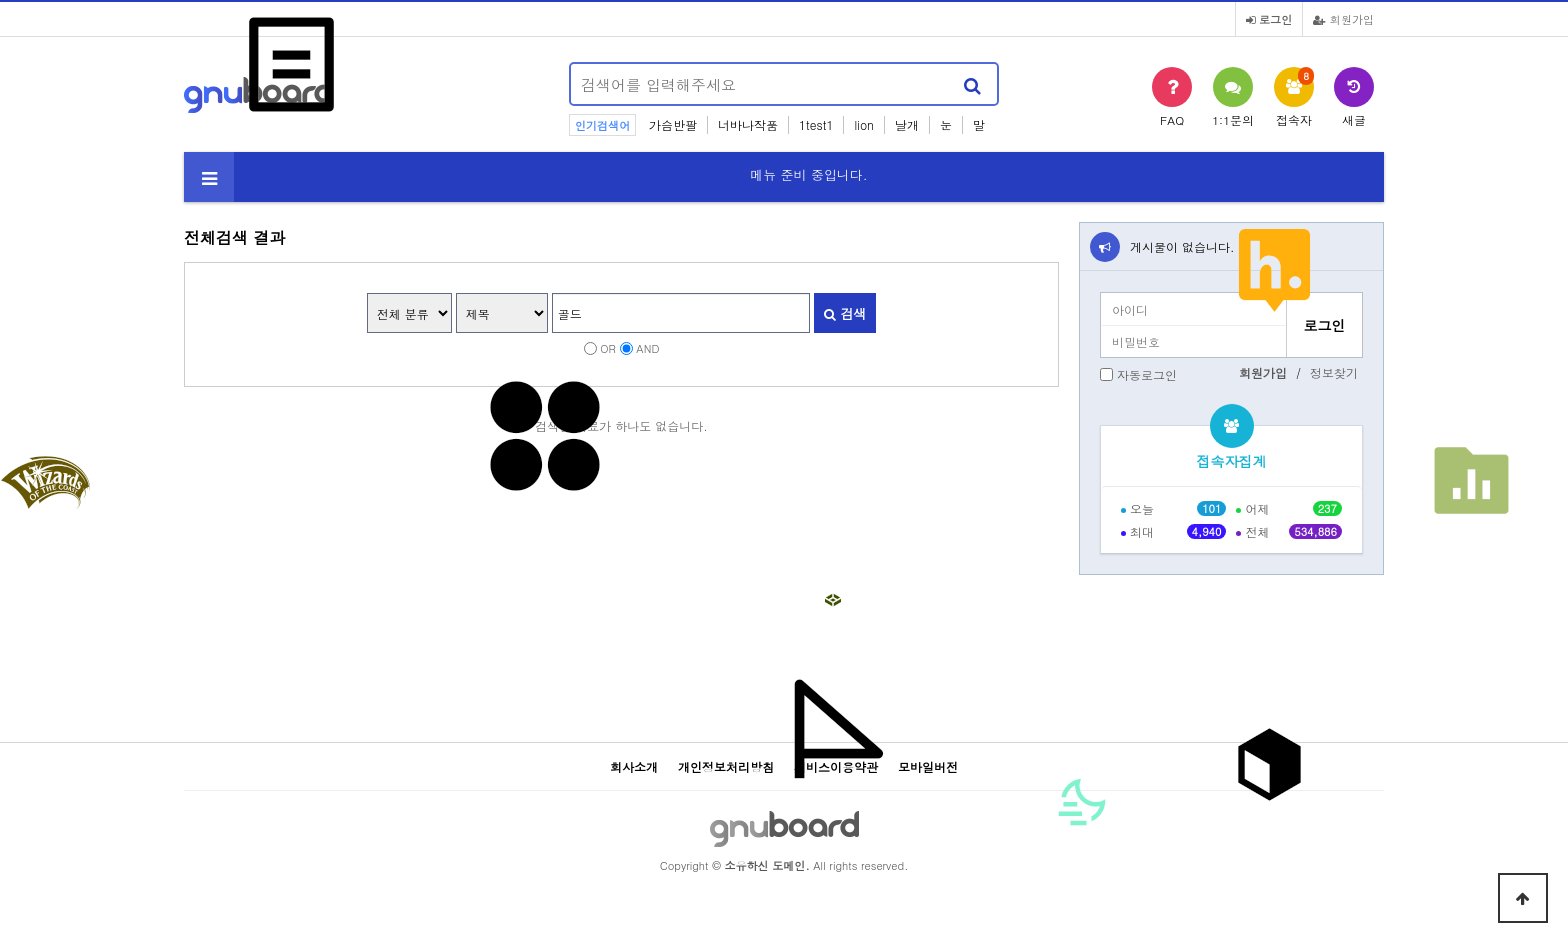 The height and width of the screenshot is (943, 1568). I want to click on wizards of the coast company logo, so click(45, 482).